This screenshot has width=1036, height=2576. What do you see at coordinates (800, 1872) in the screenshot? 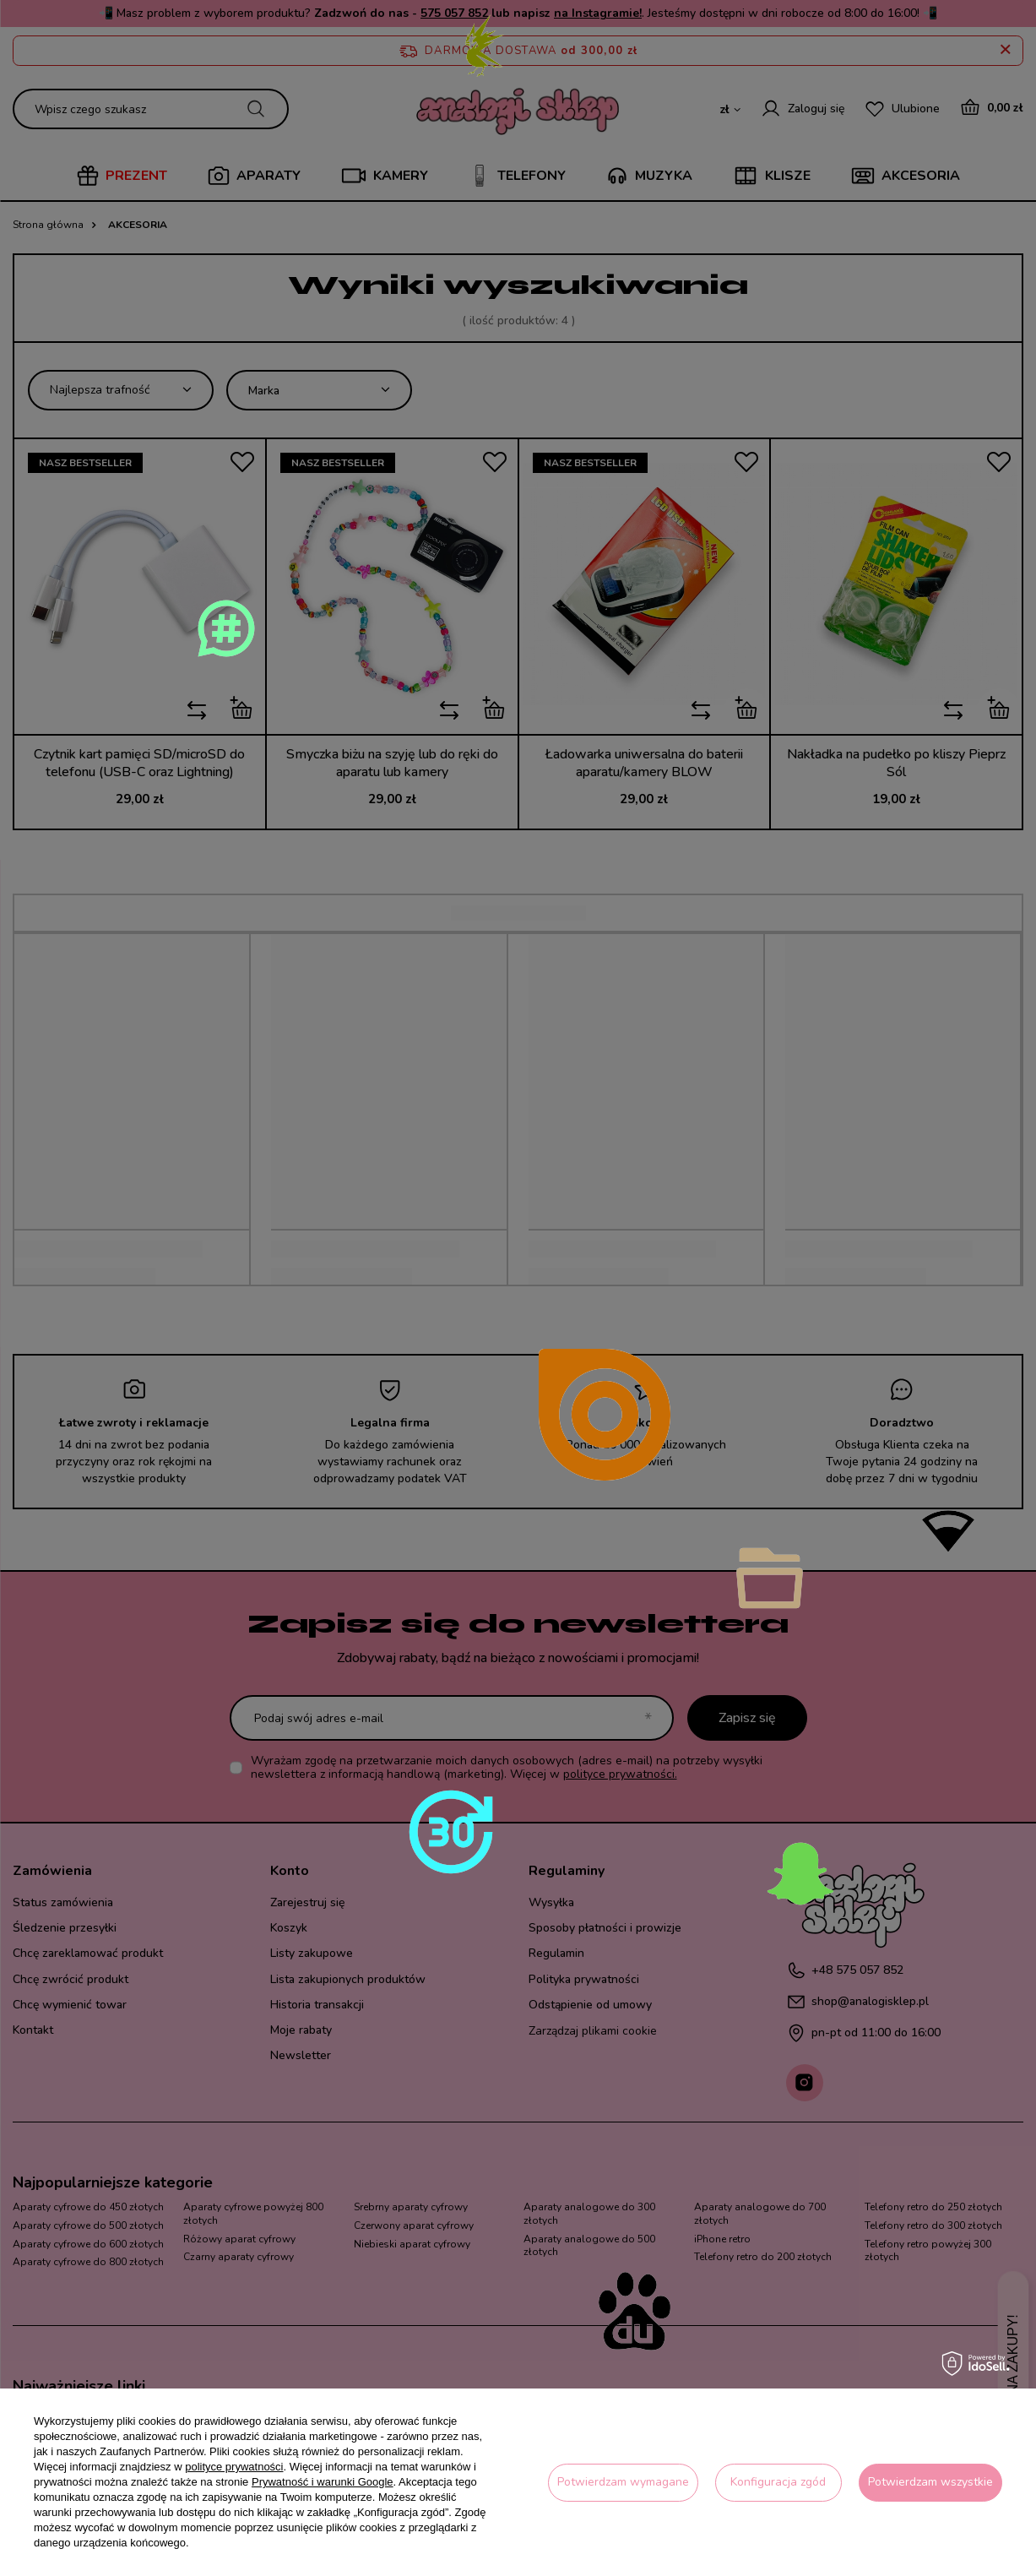
I see `open Snapchat app` at bounding box center [800, 1872].